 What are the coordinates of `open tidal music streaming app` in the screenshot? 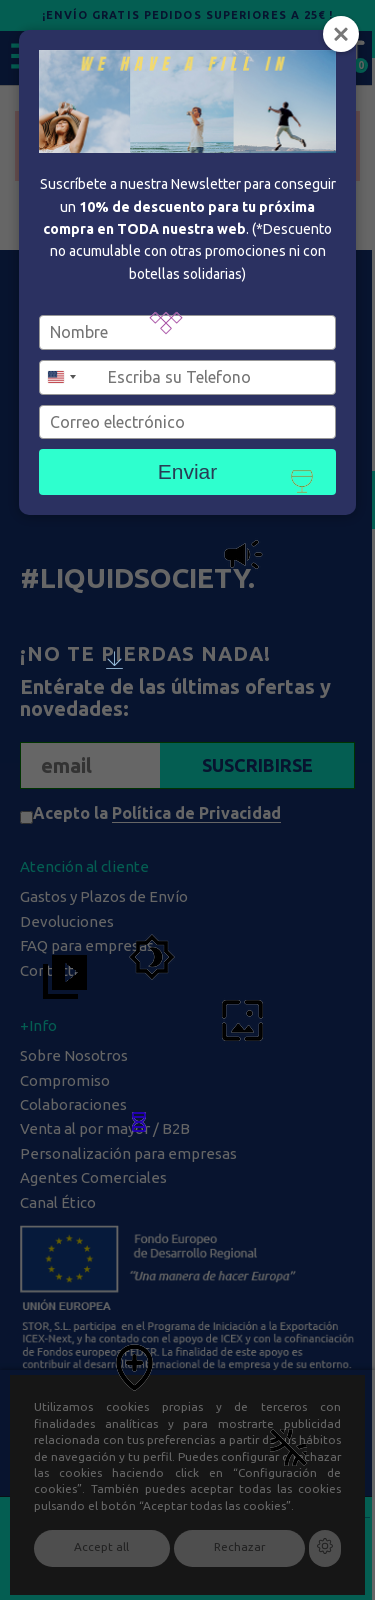 It's located at (166, 322).